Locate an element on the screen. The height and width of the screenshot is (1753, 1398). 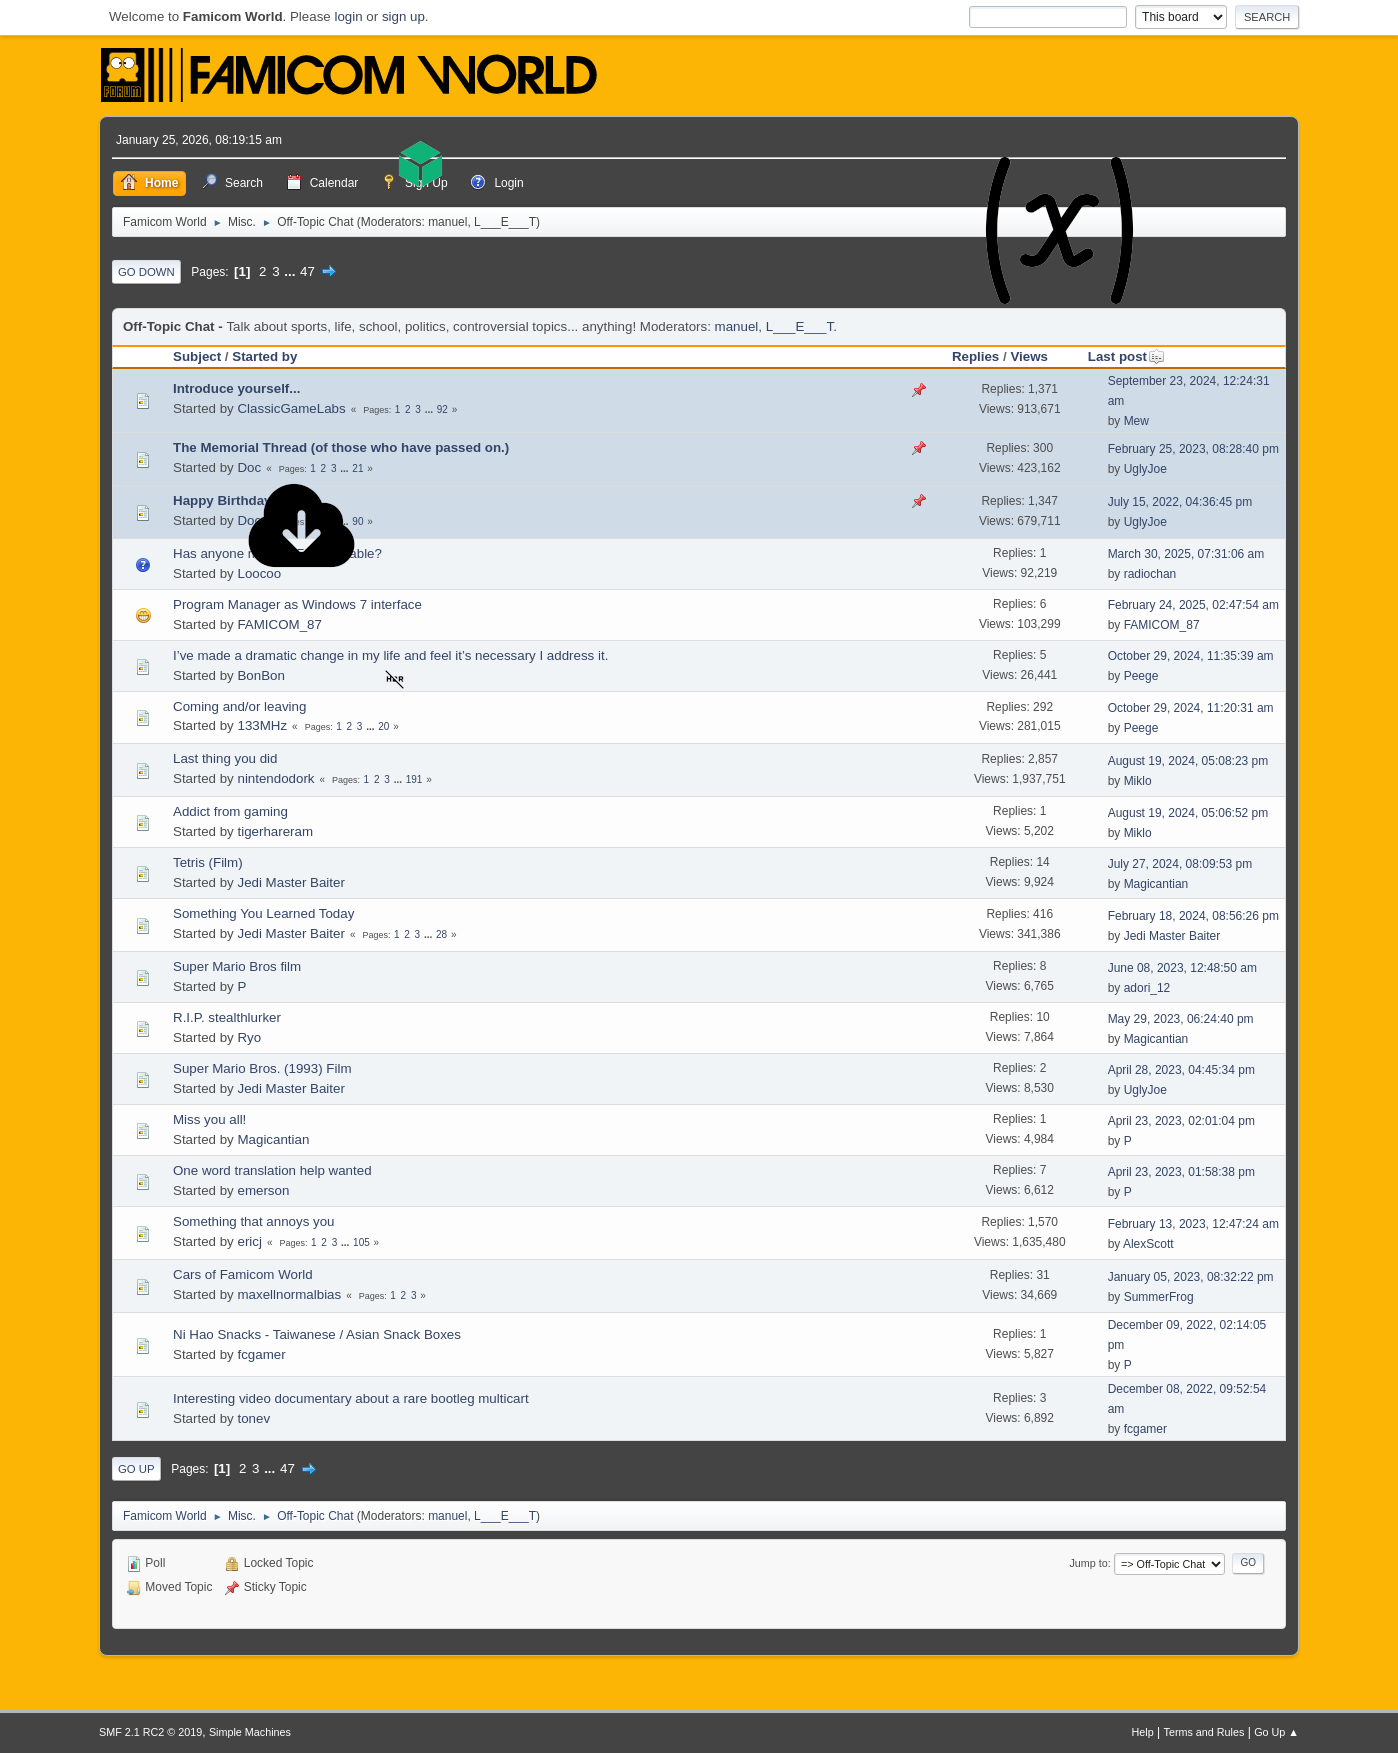
view 3D model or object is located at coordinates (420, 164).